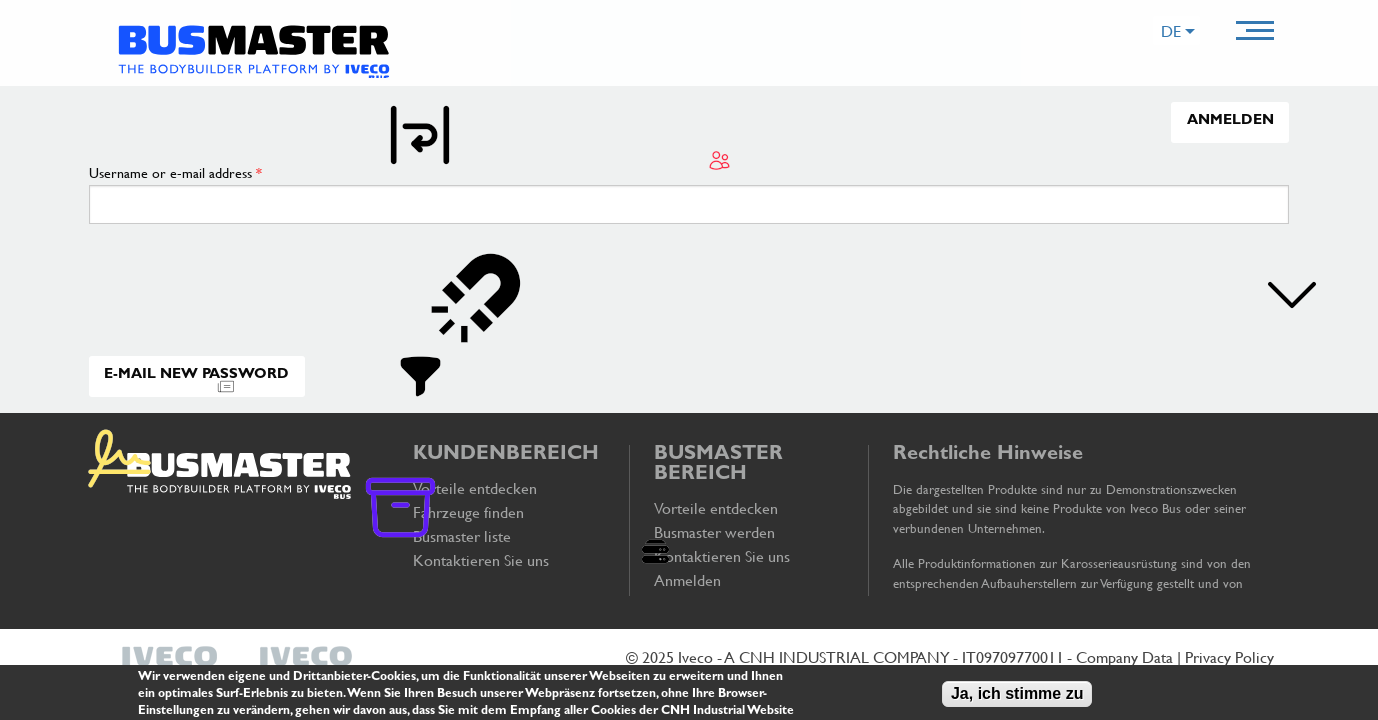  What do you see at coordinates (719, 160) in the screenshot?
I see `view all users or contacts` at bounding box center [719, 160].